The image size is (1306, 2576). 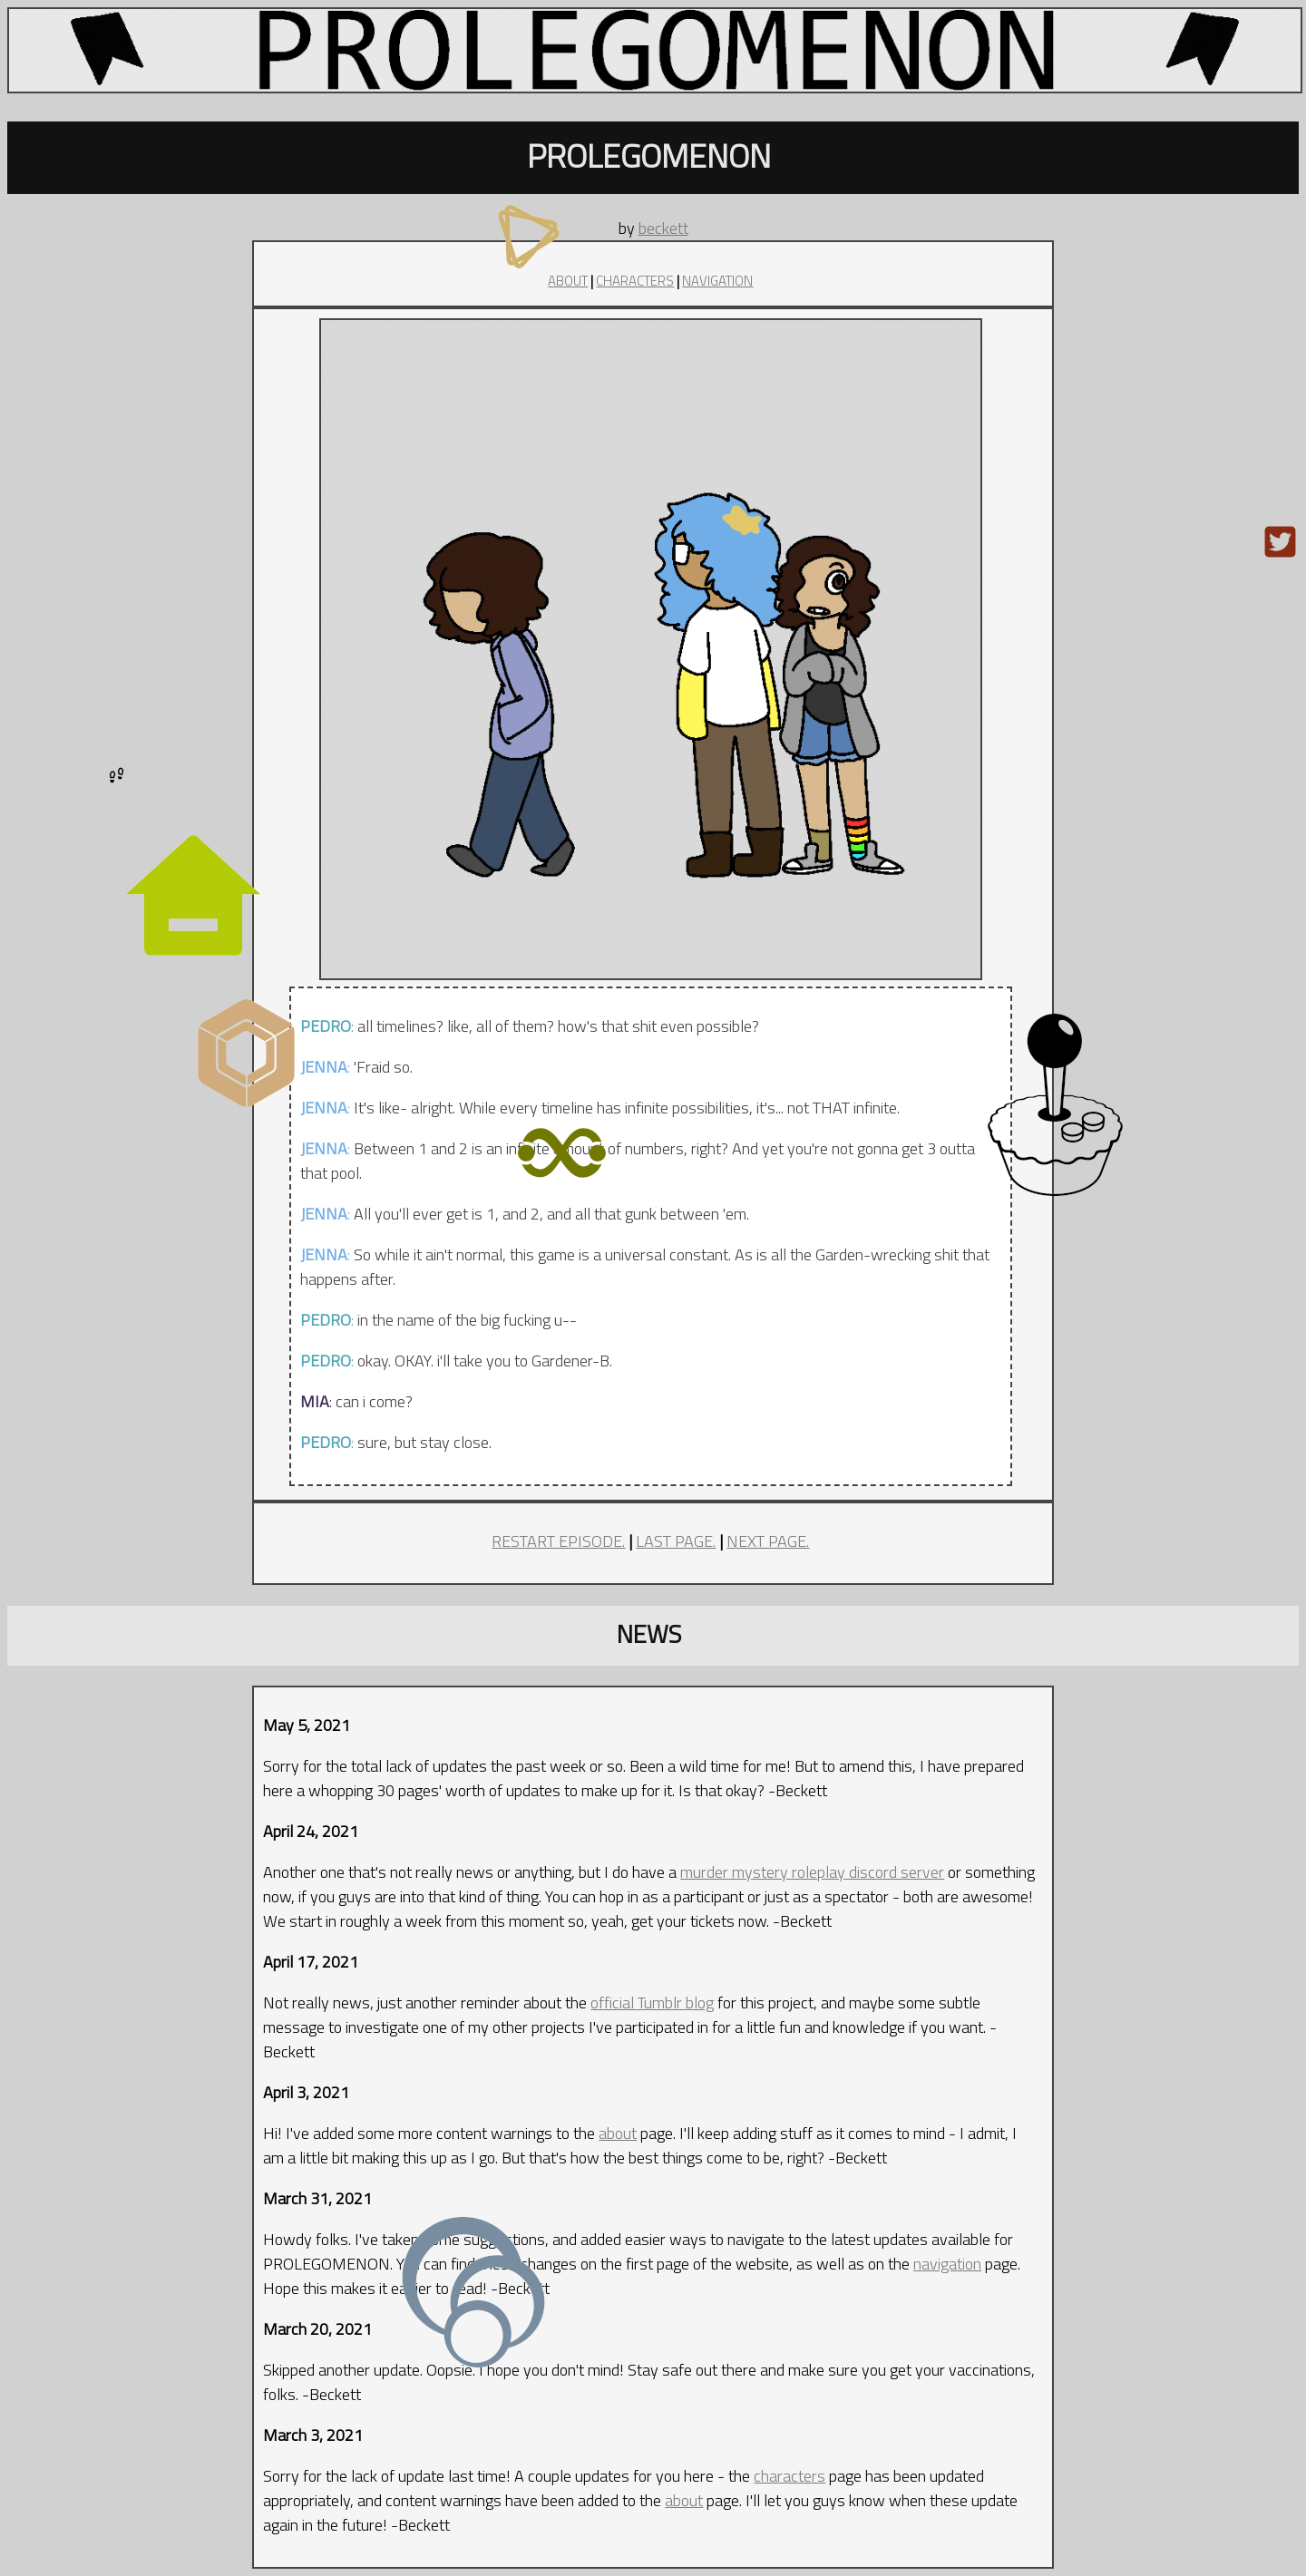 I want to click on open CiviCRM application, so click(x=529, y=237).